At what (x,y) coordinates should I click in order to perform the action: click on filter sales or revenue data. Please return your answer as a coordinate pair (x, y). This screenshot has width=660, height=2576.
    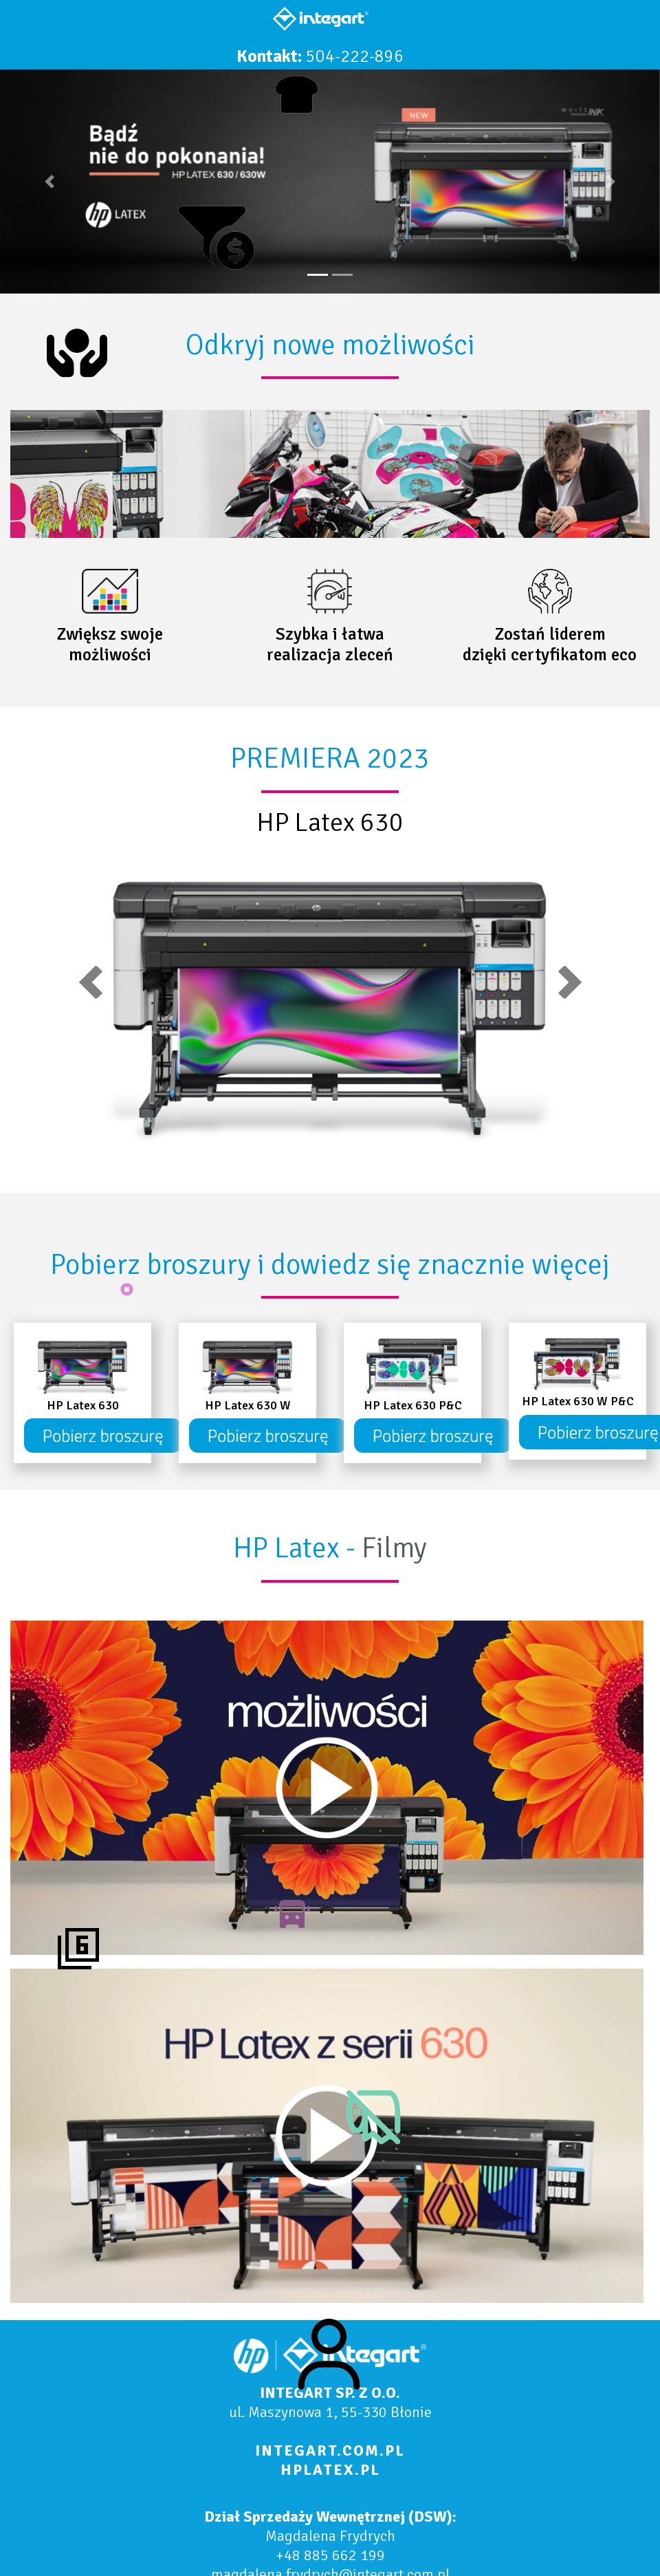
    Looking at the image, I should click on (216, 231).